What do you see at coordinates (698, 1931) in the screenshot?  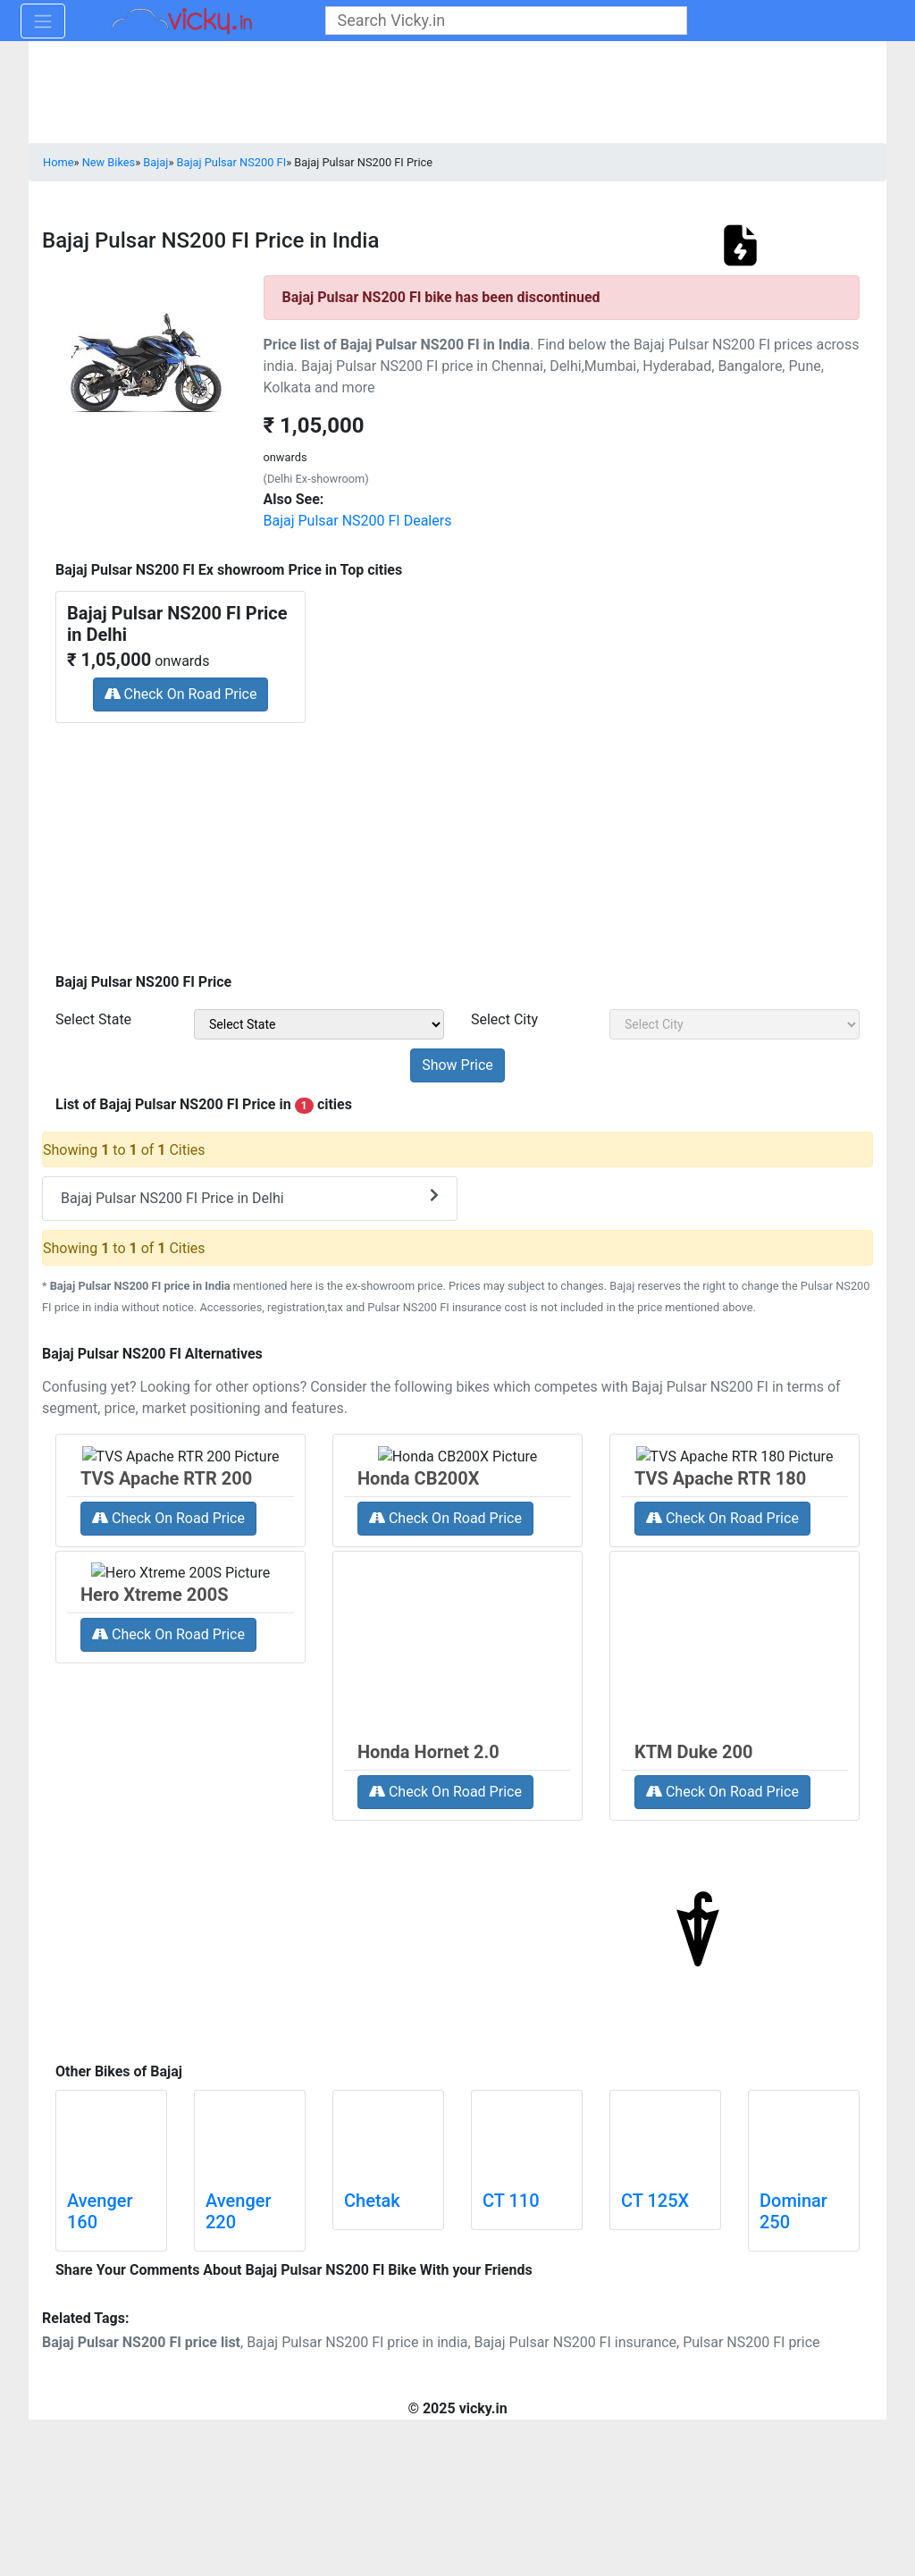 I see `indicates rainy weather conditions` at bounding box center [698, 1931].